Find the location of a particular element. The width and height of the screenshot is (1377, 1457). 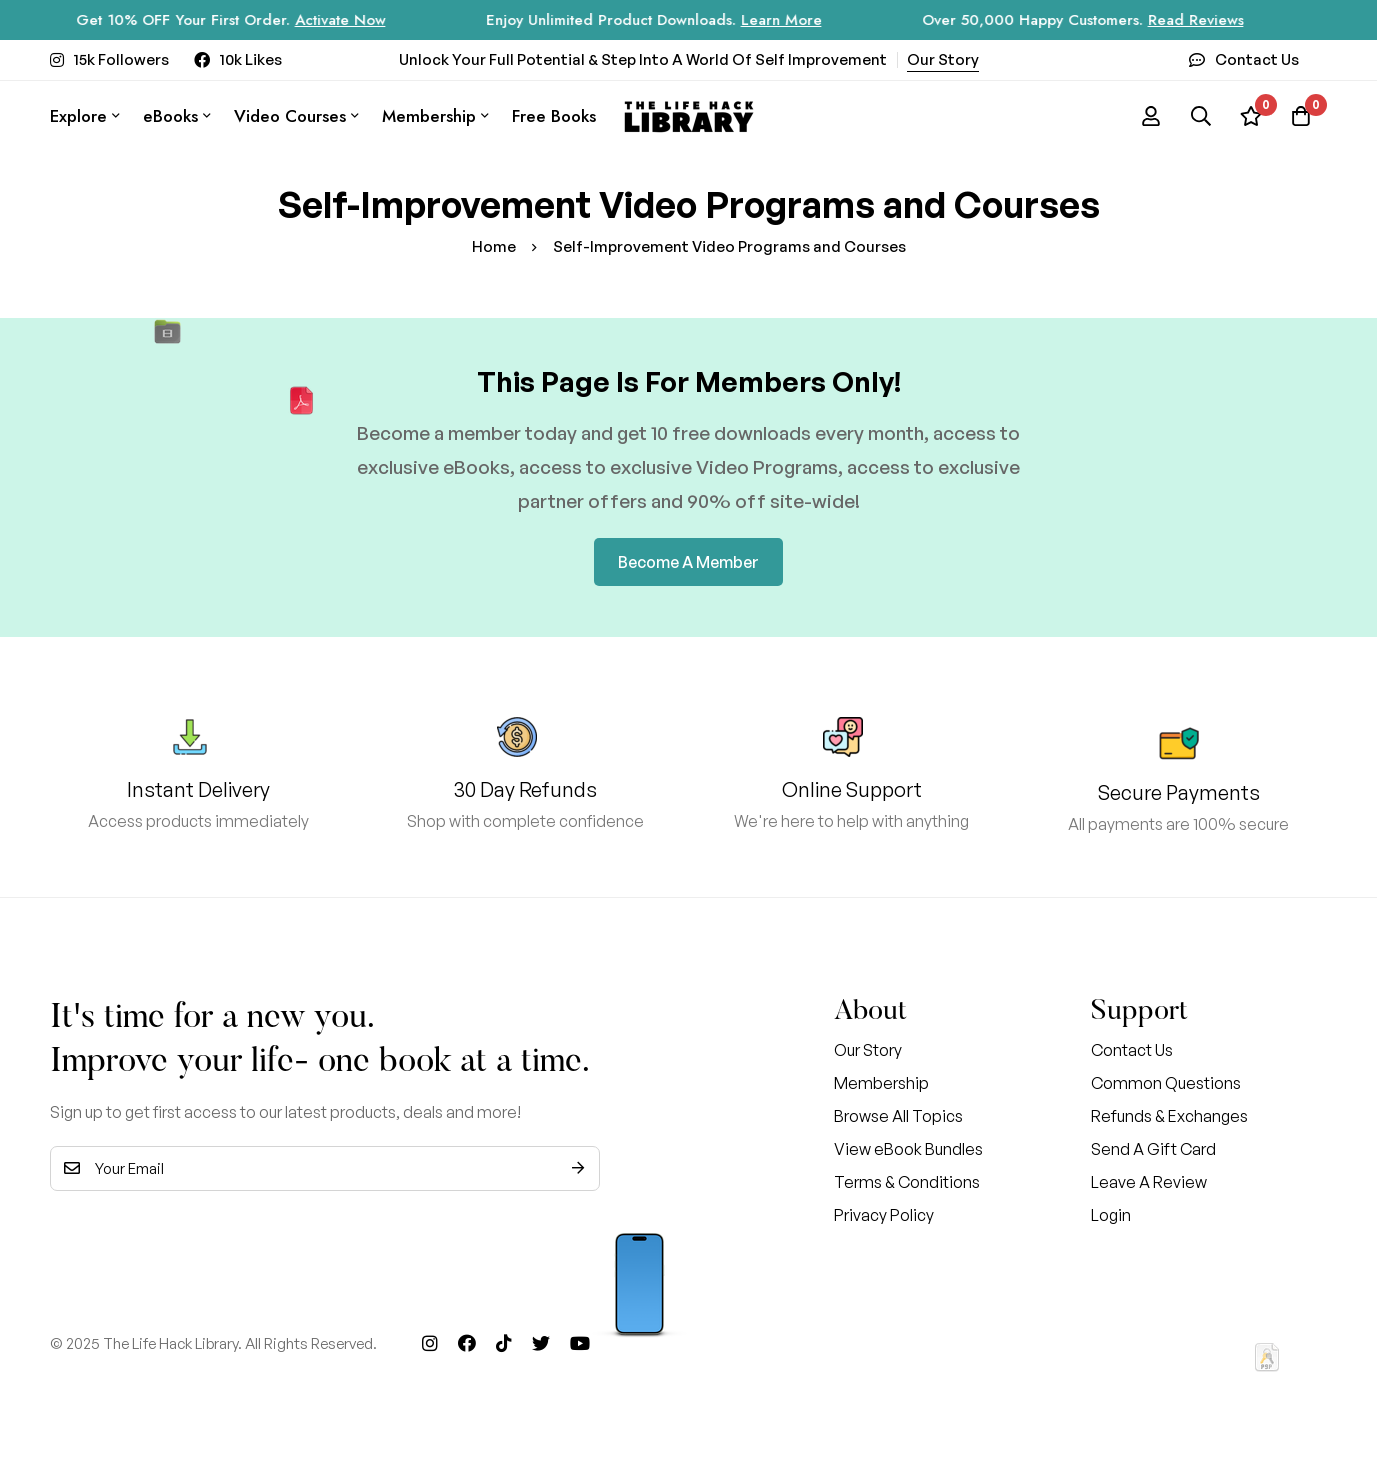

open your videos folder is located at coordinates (167, 331).